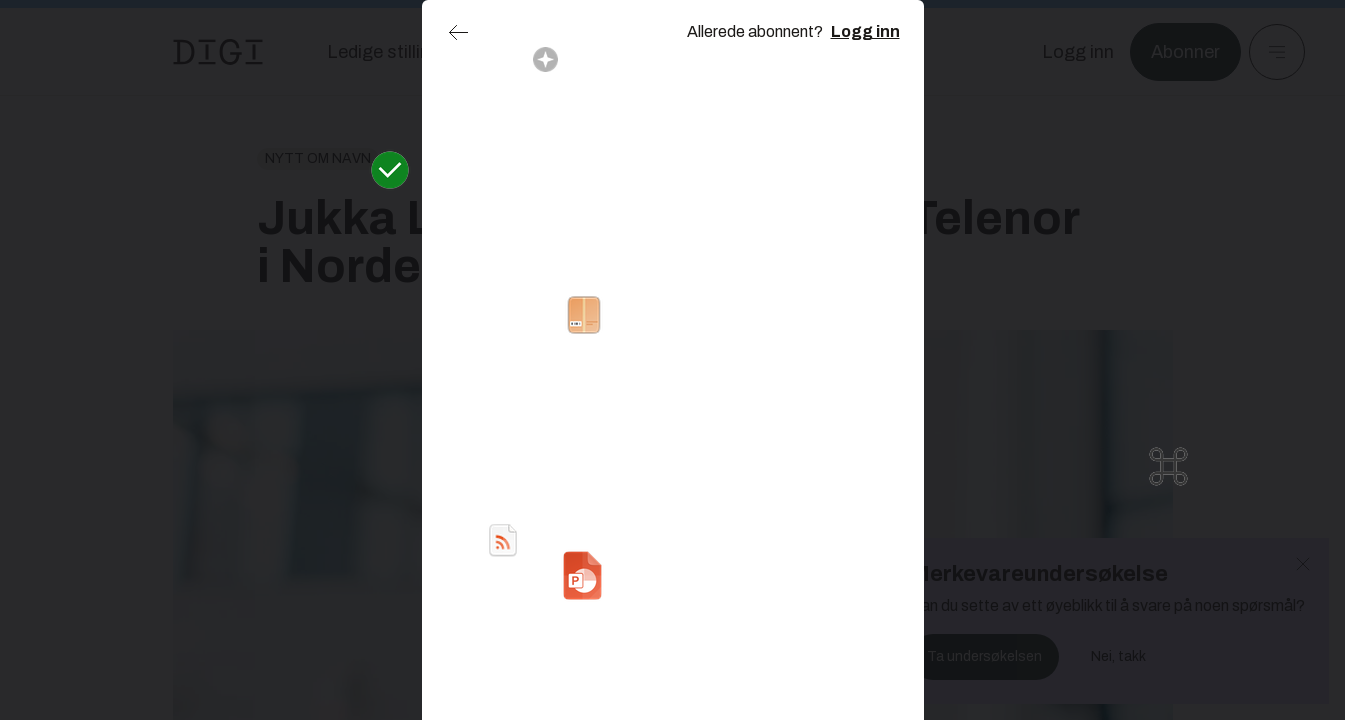 The image size is (1345, 720). I want to click on an RSS feed file or document, so click(503, 540).